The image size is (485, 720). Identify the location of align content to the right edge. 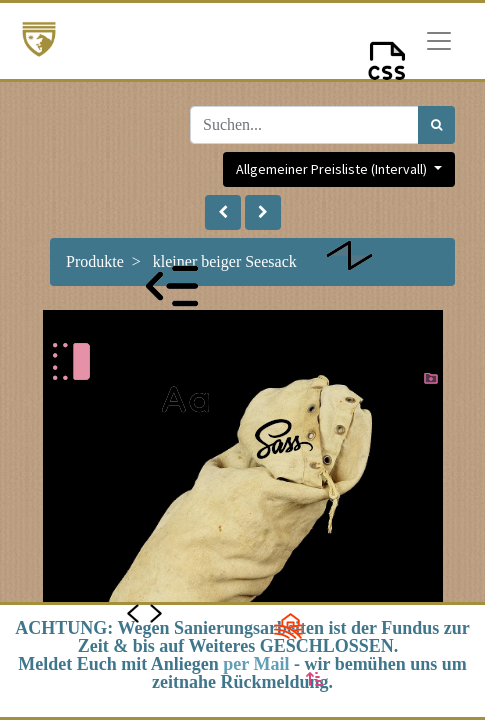
(71, 361).